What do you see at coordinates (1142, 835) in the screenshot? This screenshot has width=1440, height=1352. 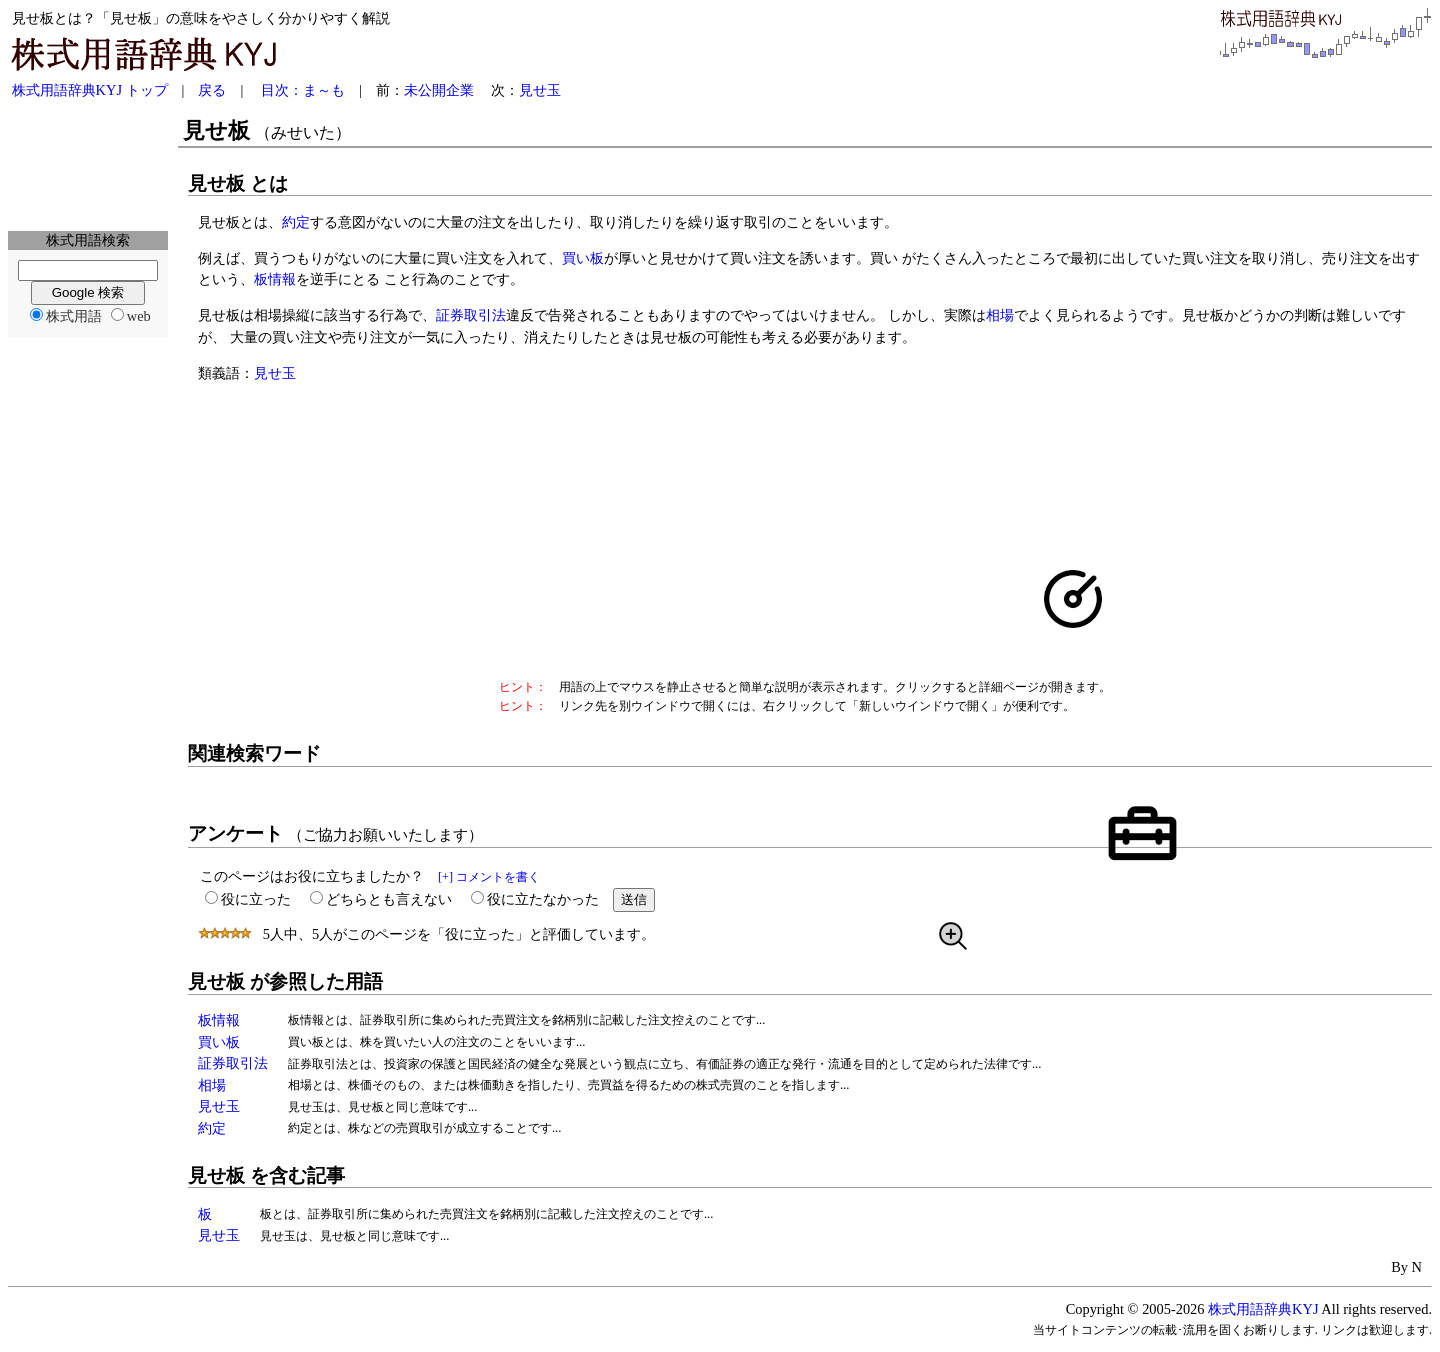 I see `access tools and utilities` at bounding box center [1142, 835].